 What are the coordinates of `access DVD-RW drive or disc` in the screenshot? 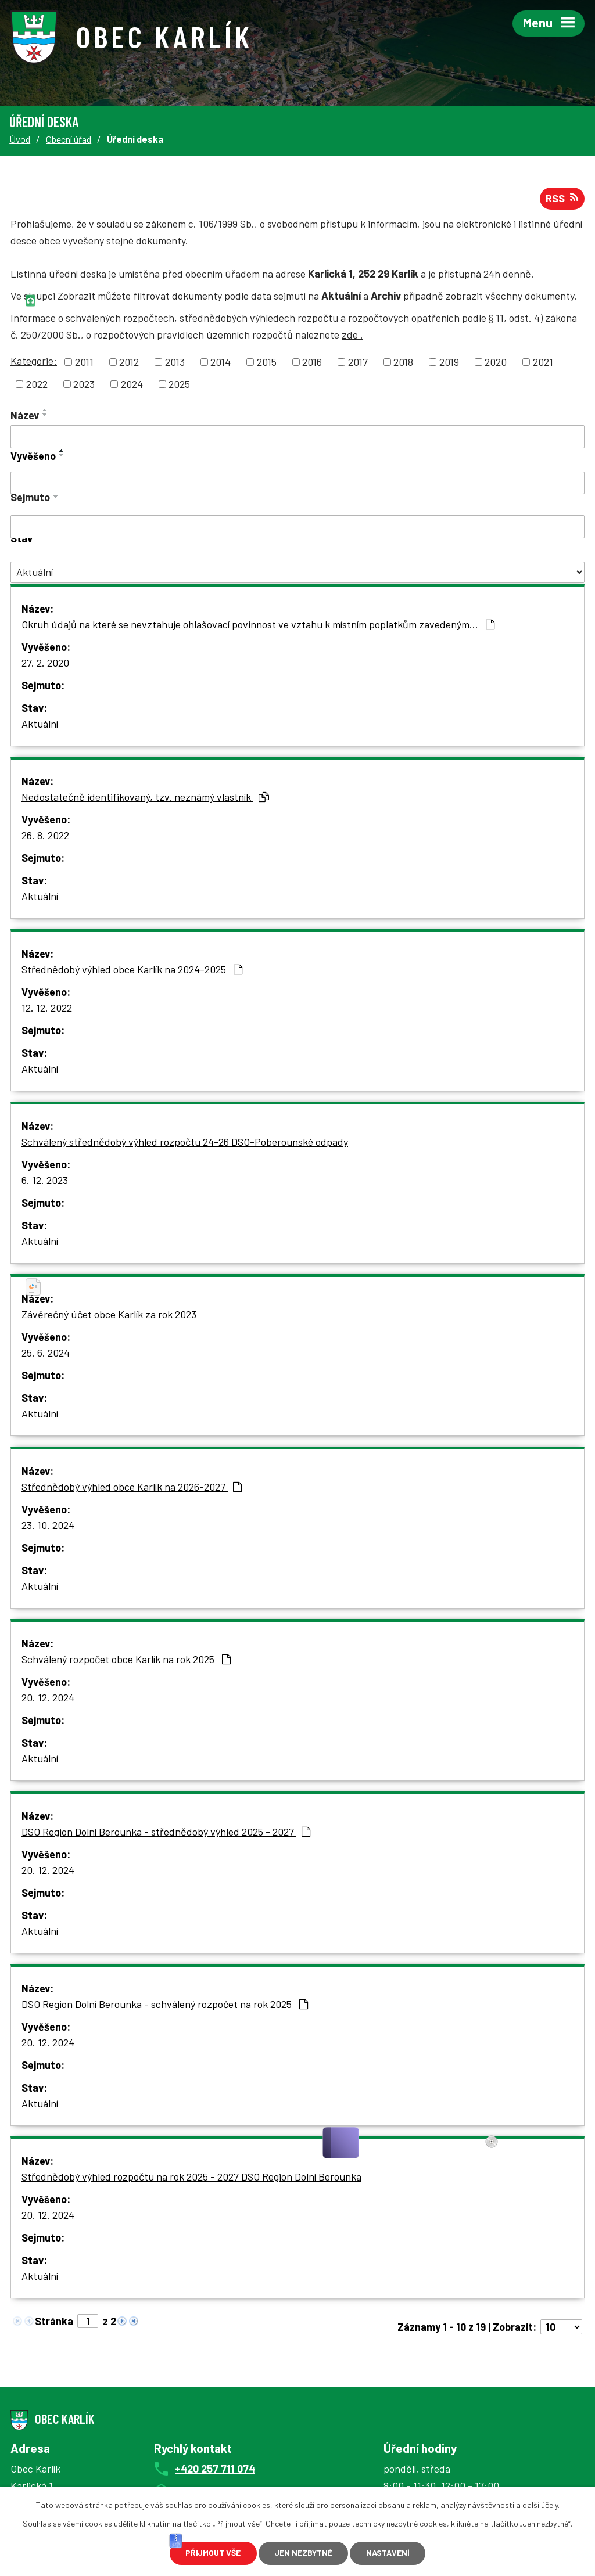 It's located at (492, 2142).